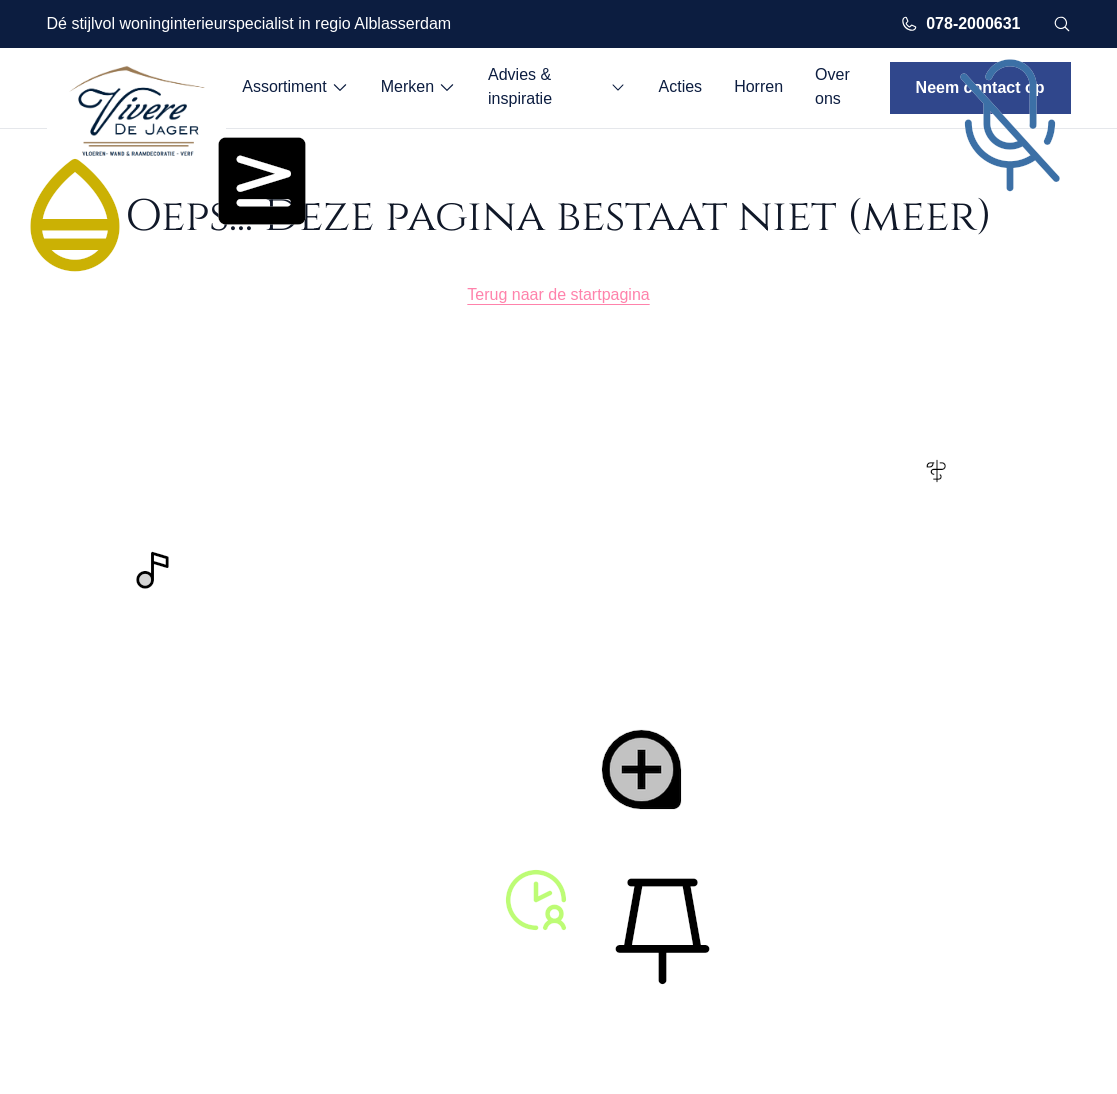 This screenshot has width=1117, height=1094. I want to click on view user's time or schedule, so click(536, 900).